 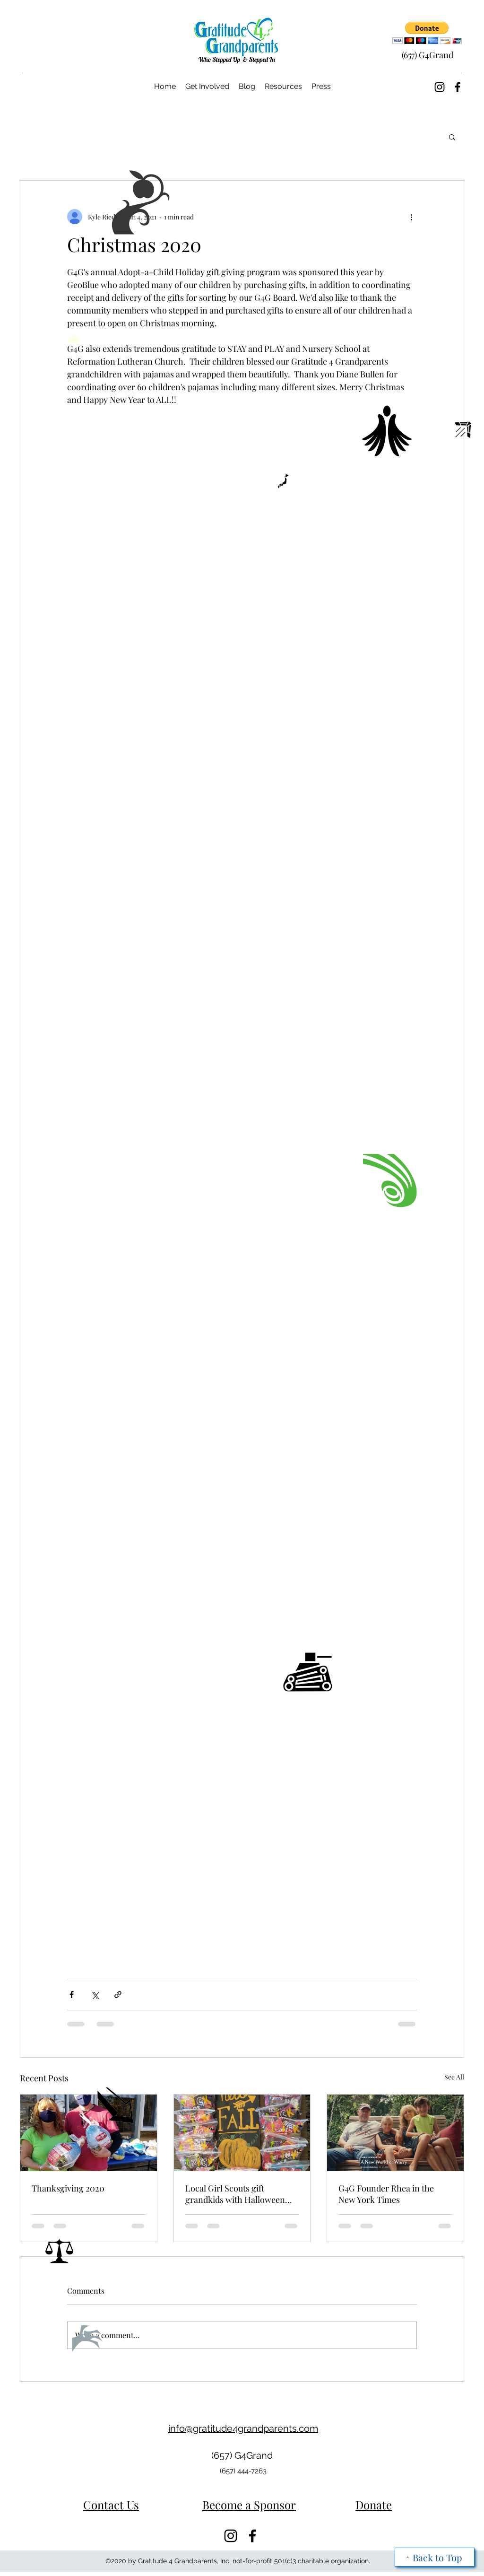 I want to click on indicates plant fruiting stage in gardening game, so click(x=139, y=202).